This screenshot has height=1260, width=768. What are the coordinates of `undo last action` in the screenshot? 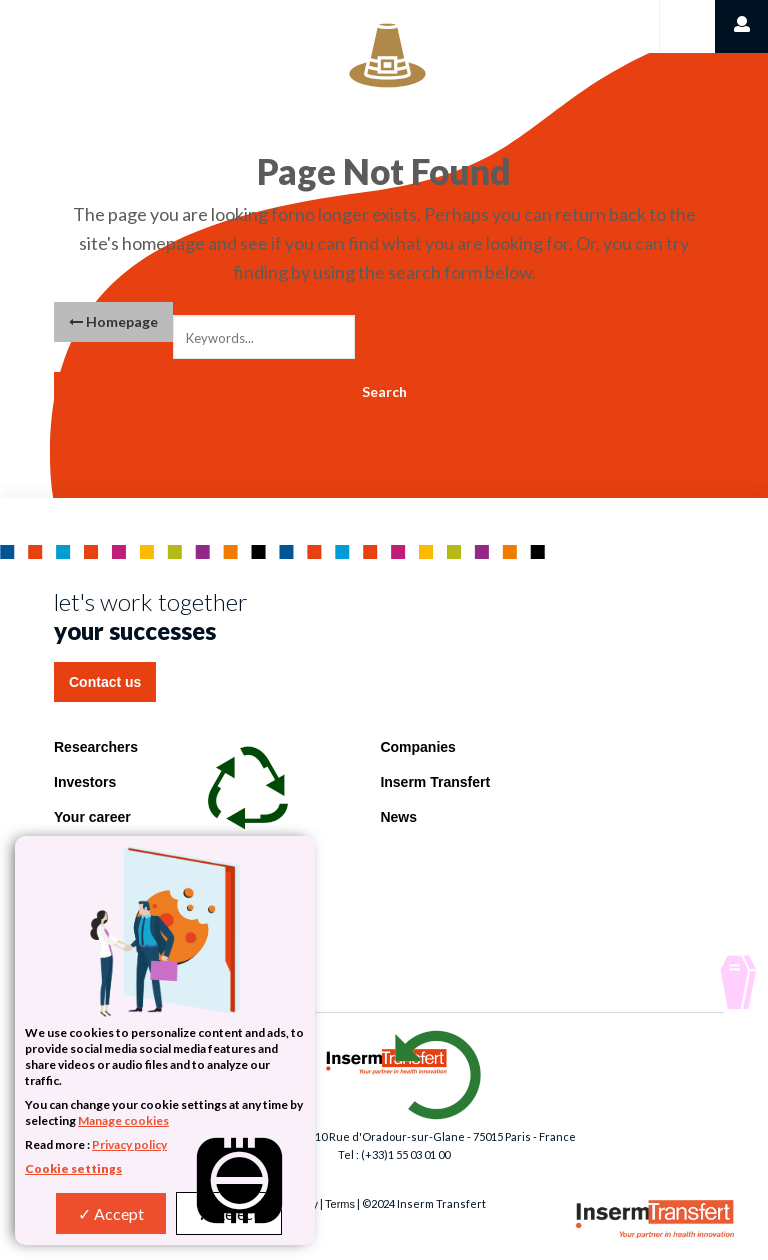 It's located at (438, 1075).